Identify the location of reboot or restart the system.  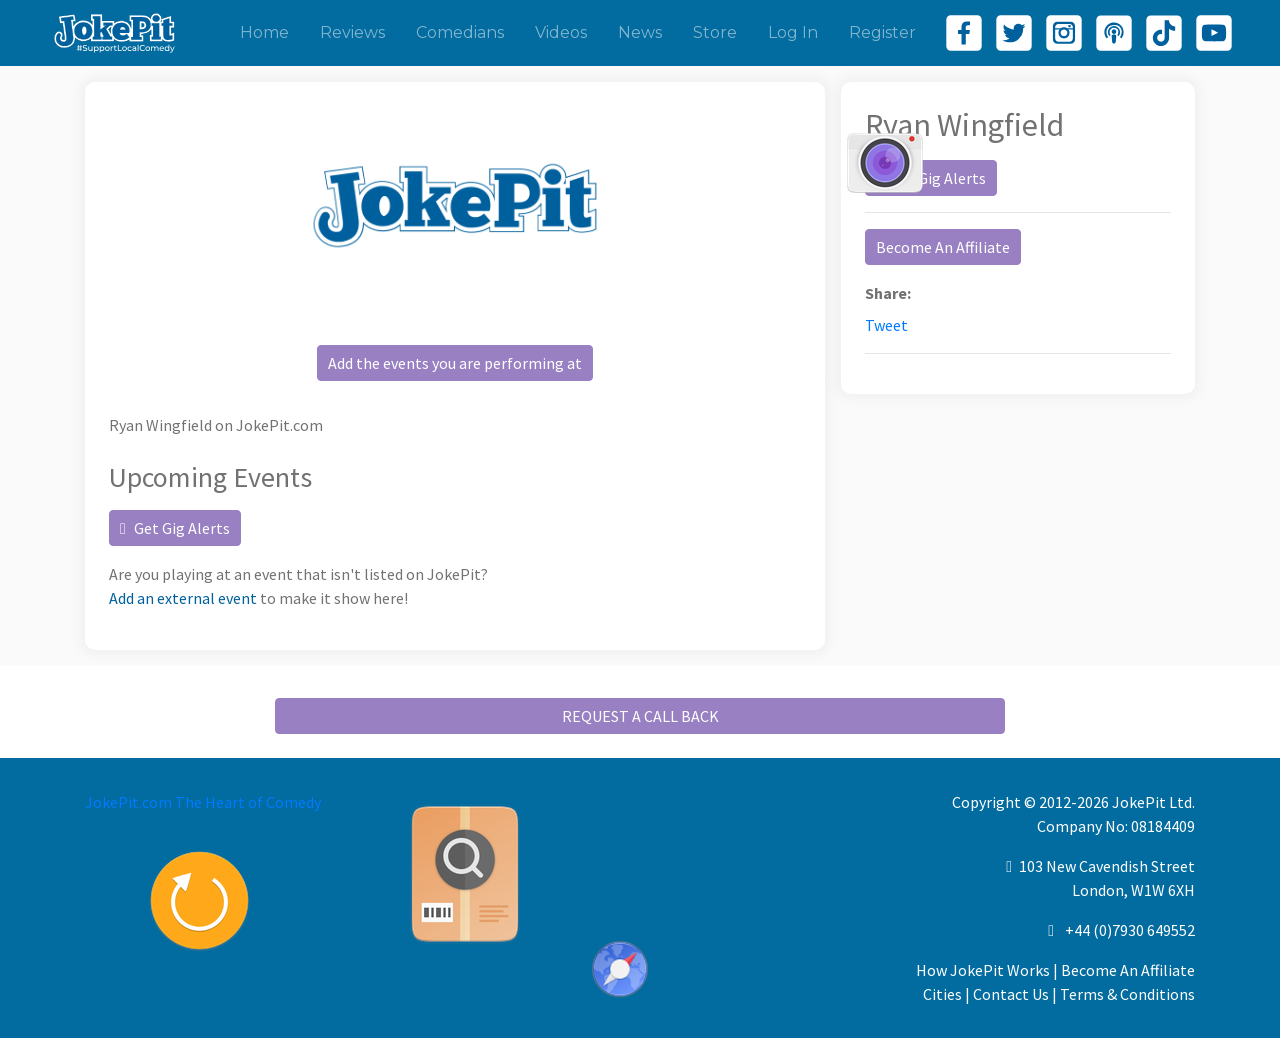
(199, 900).